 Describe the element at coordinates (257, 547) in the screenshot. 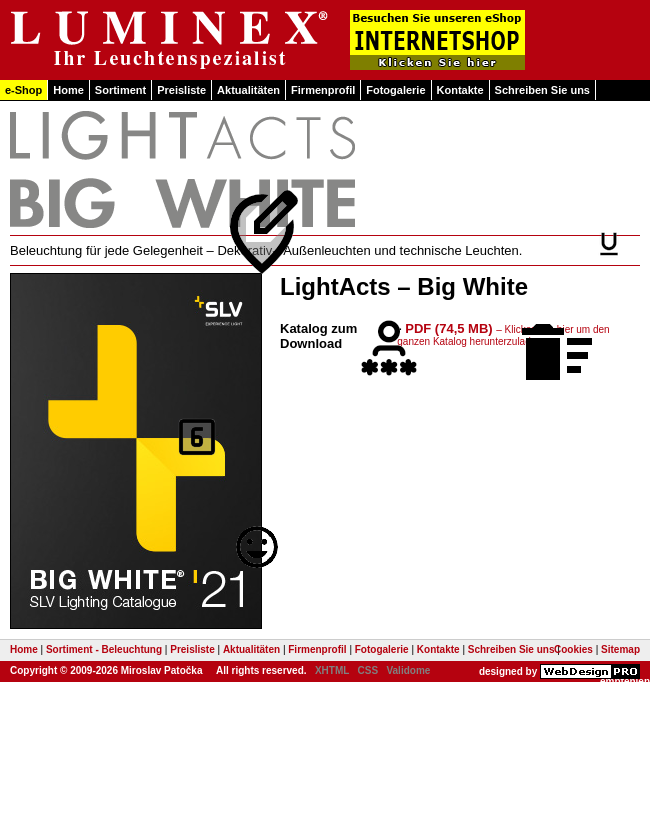

I see `tag people in a photo` at that location.